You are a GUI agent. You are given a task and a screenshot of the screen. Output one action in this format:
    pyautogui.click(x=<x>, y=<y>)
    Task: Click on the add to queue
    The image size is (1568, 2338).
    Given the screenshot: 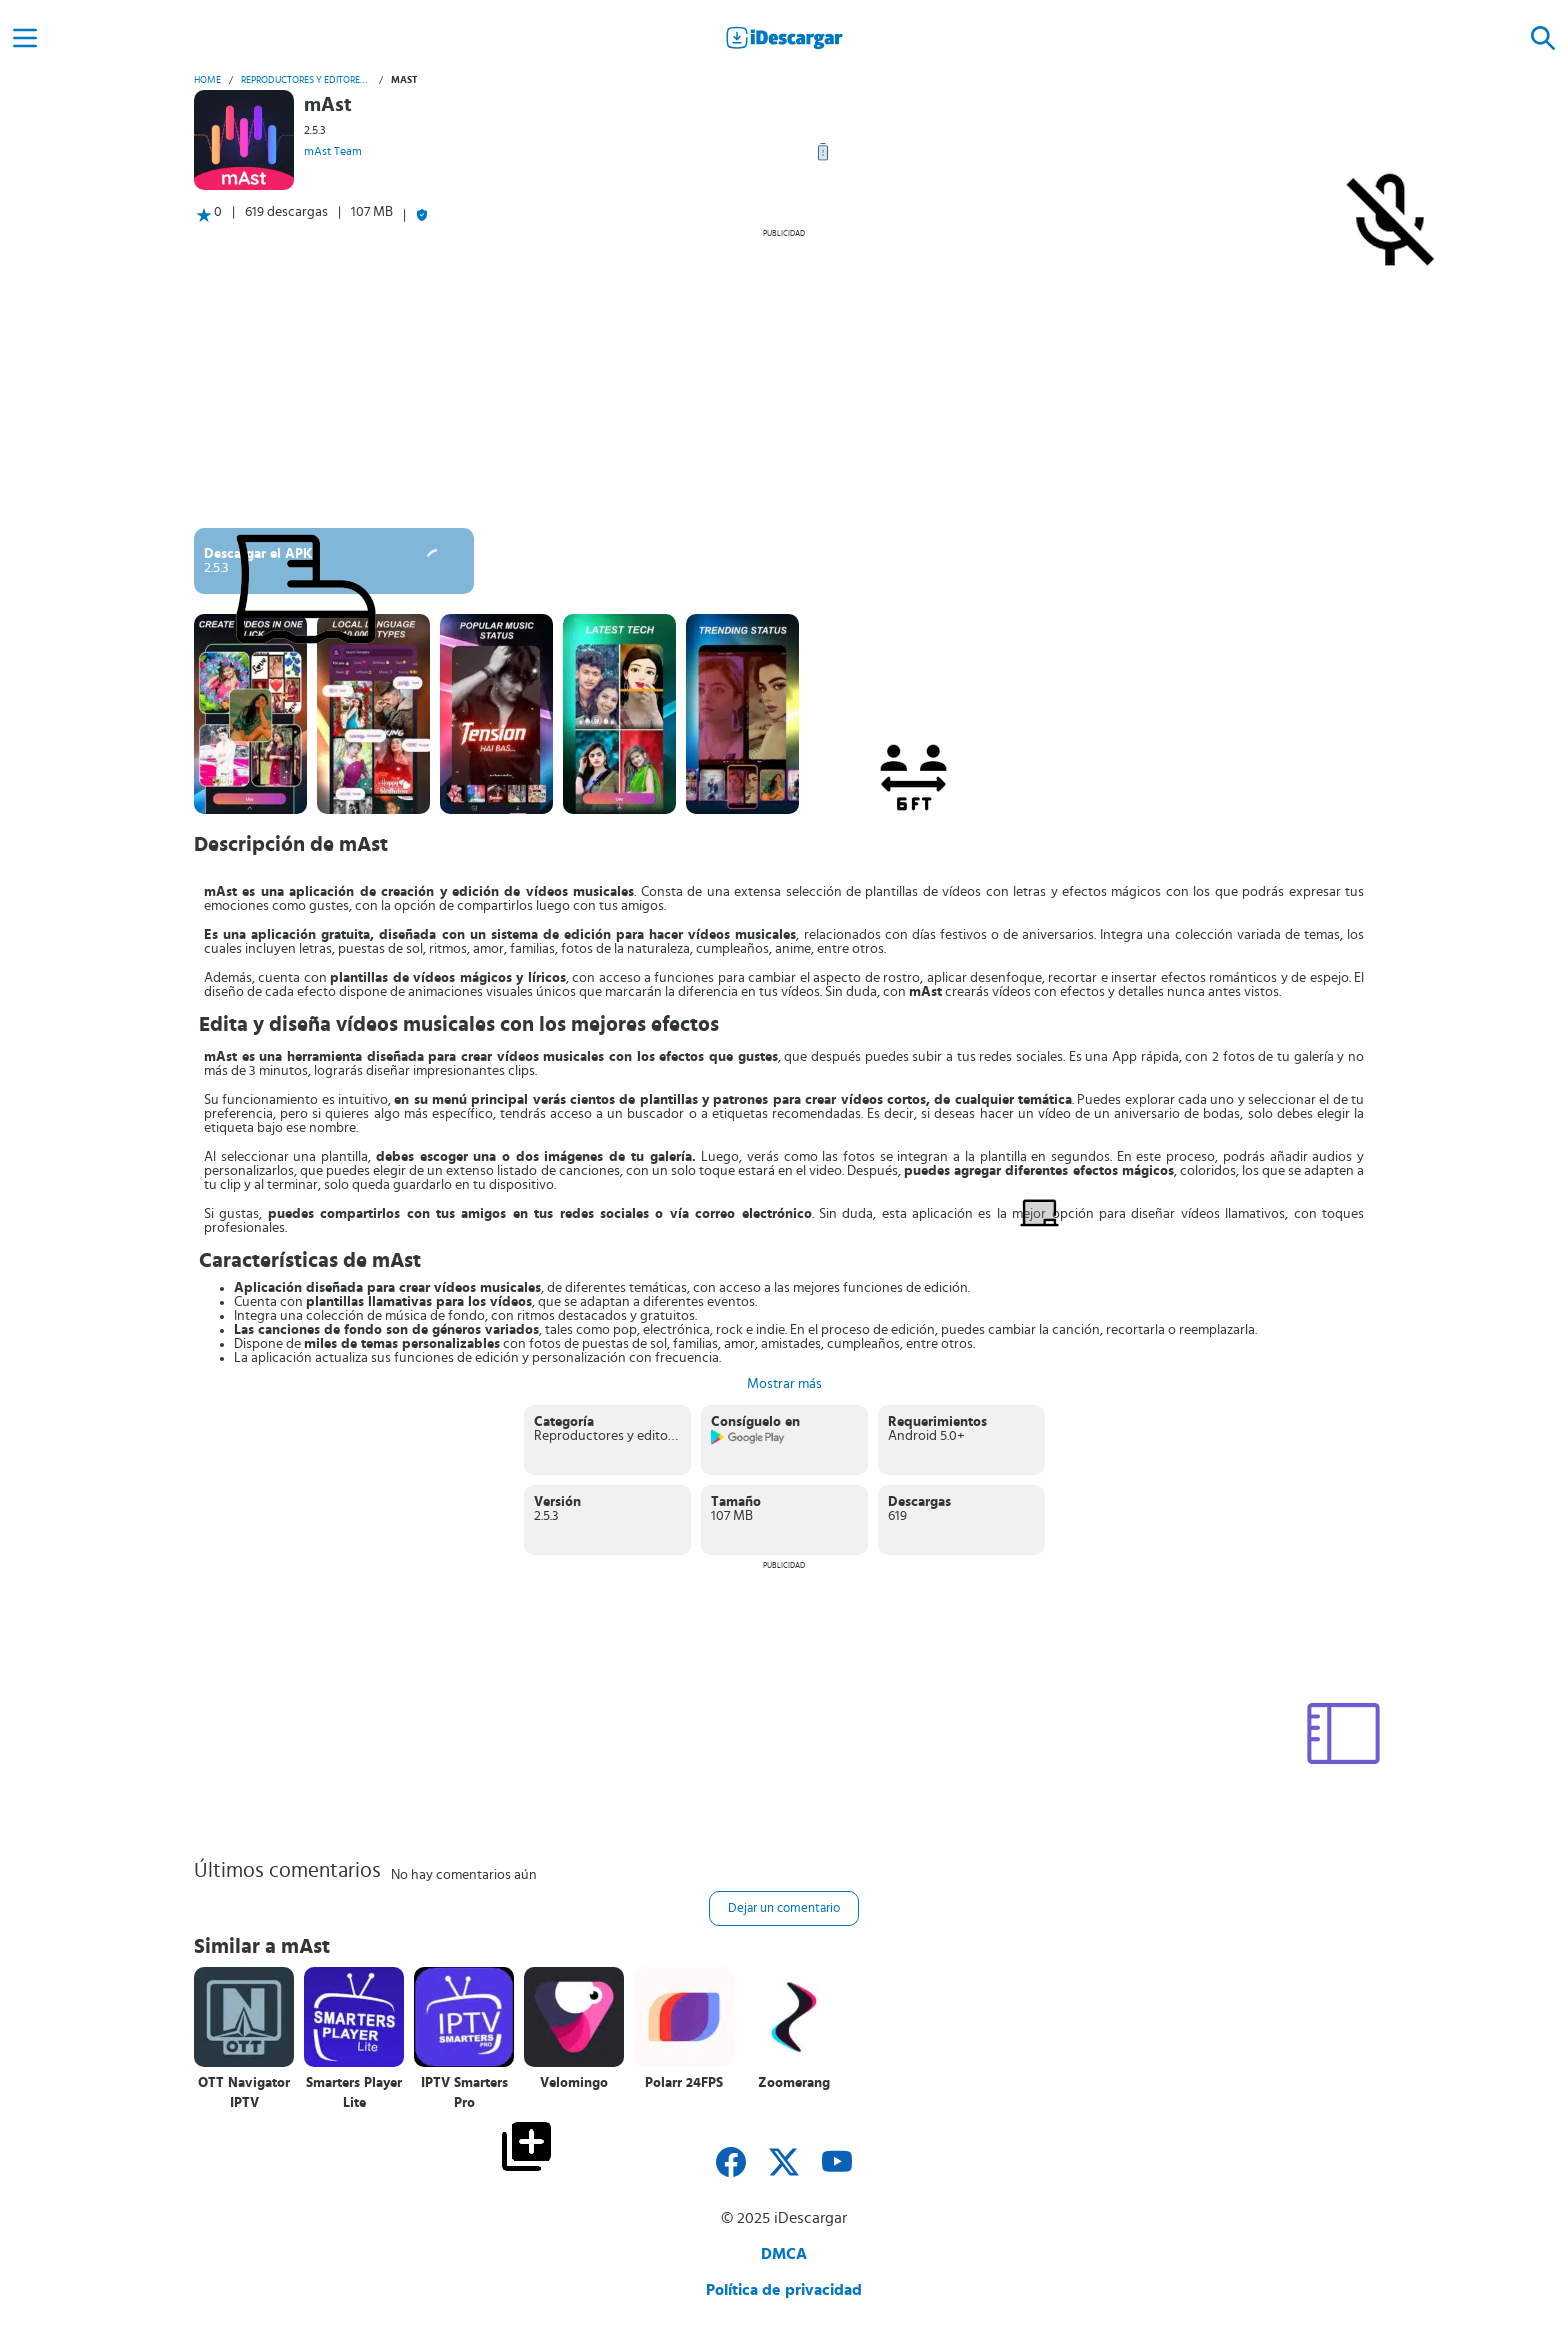 What is the action you would take?
    pyautogui.click(x=526, y=2146)
    